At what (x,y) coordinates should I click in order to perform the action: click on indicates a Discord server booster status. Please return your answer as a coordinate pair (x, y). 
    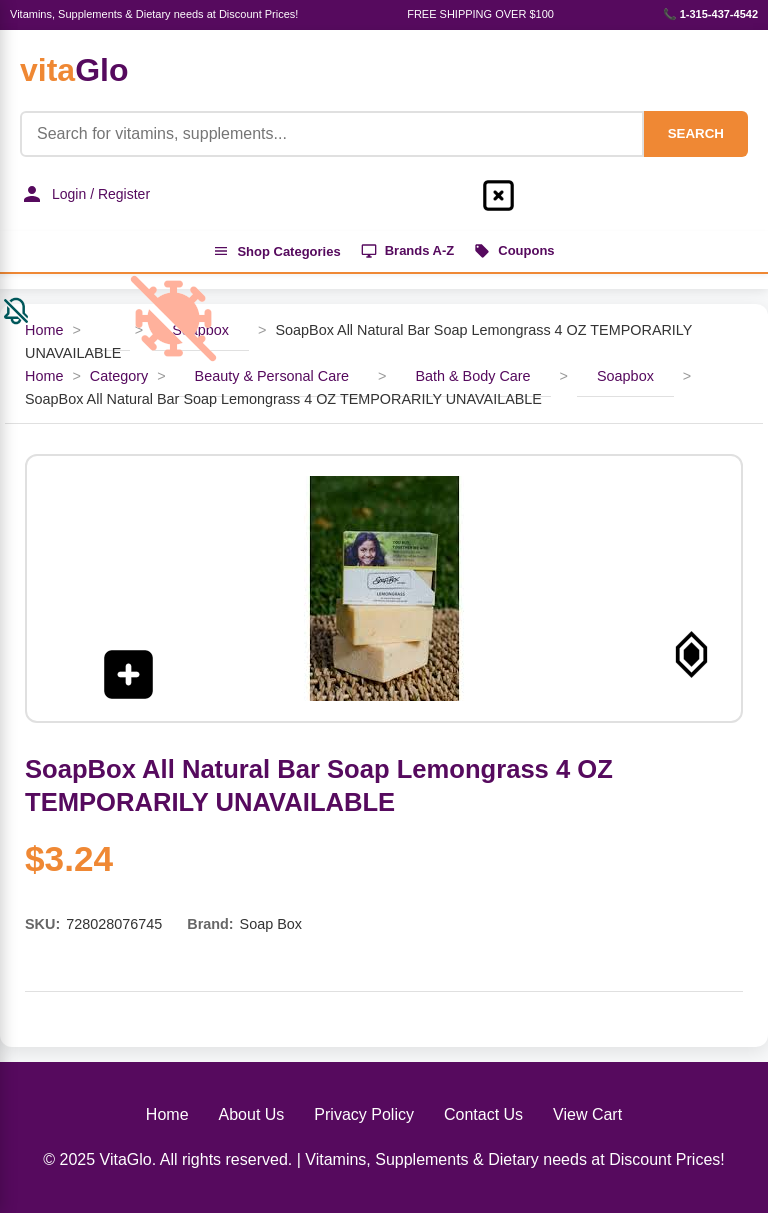
    Looking at the image, I should click on (691, 654).